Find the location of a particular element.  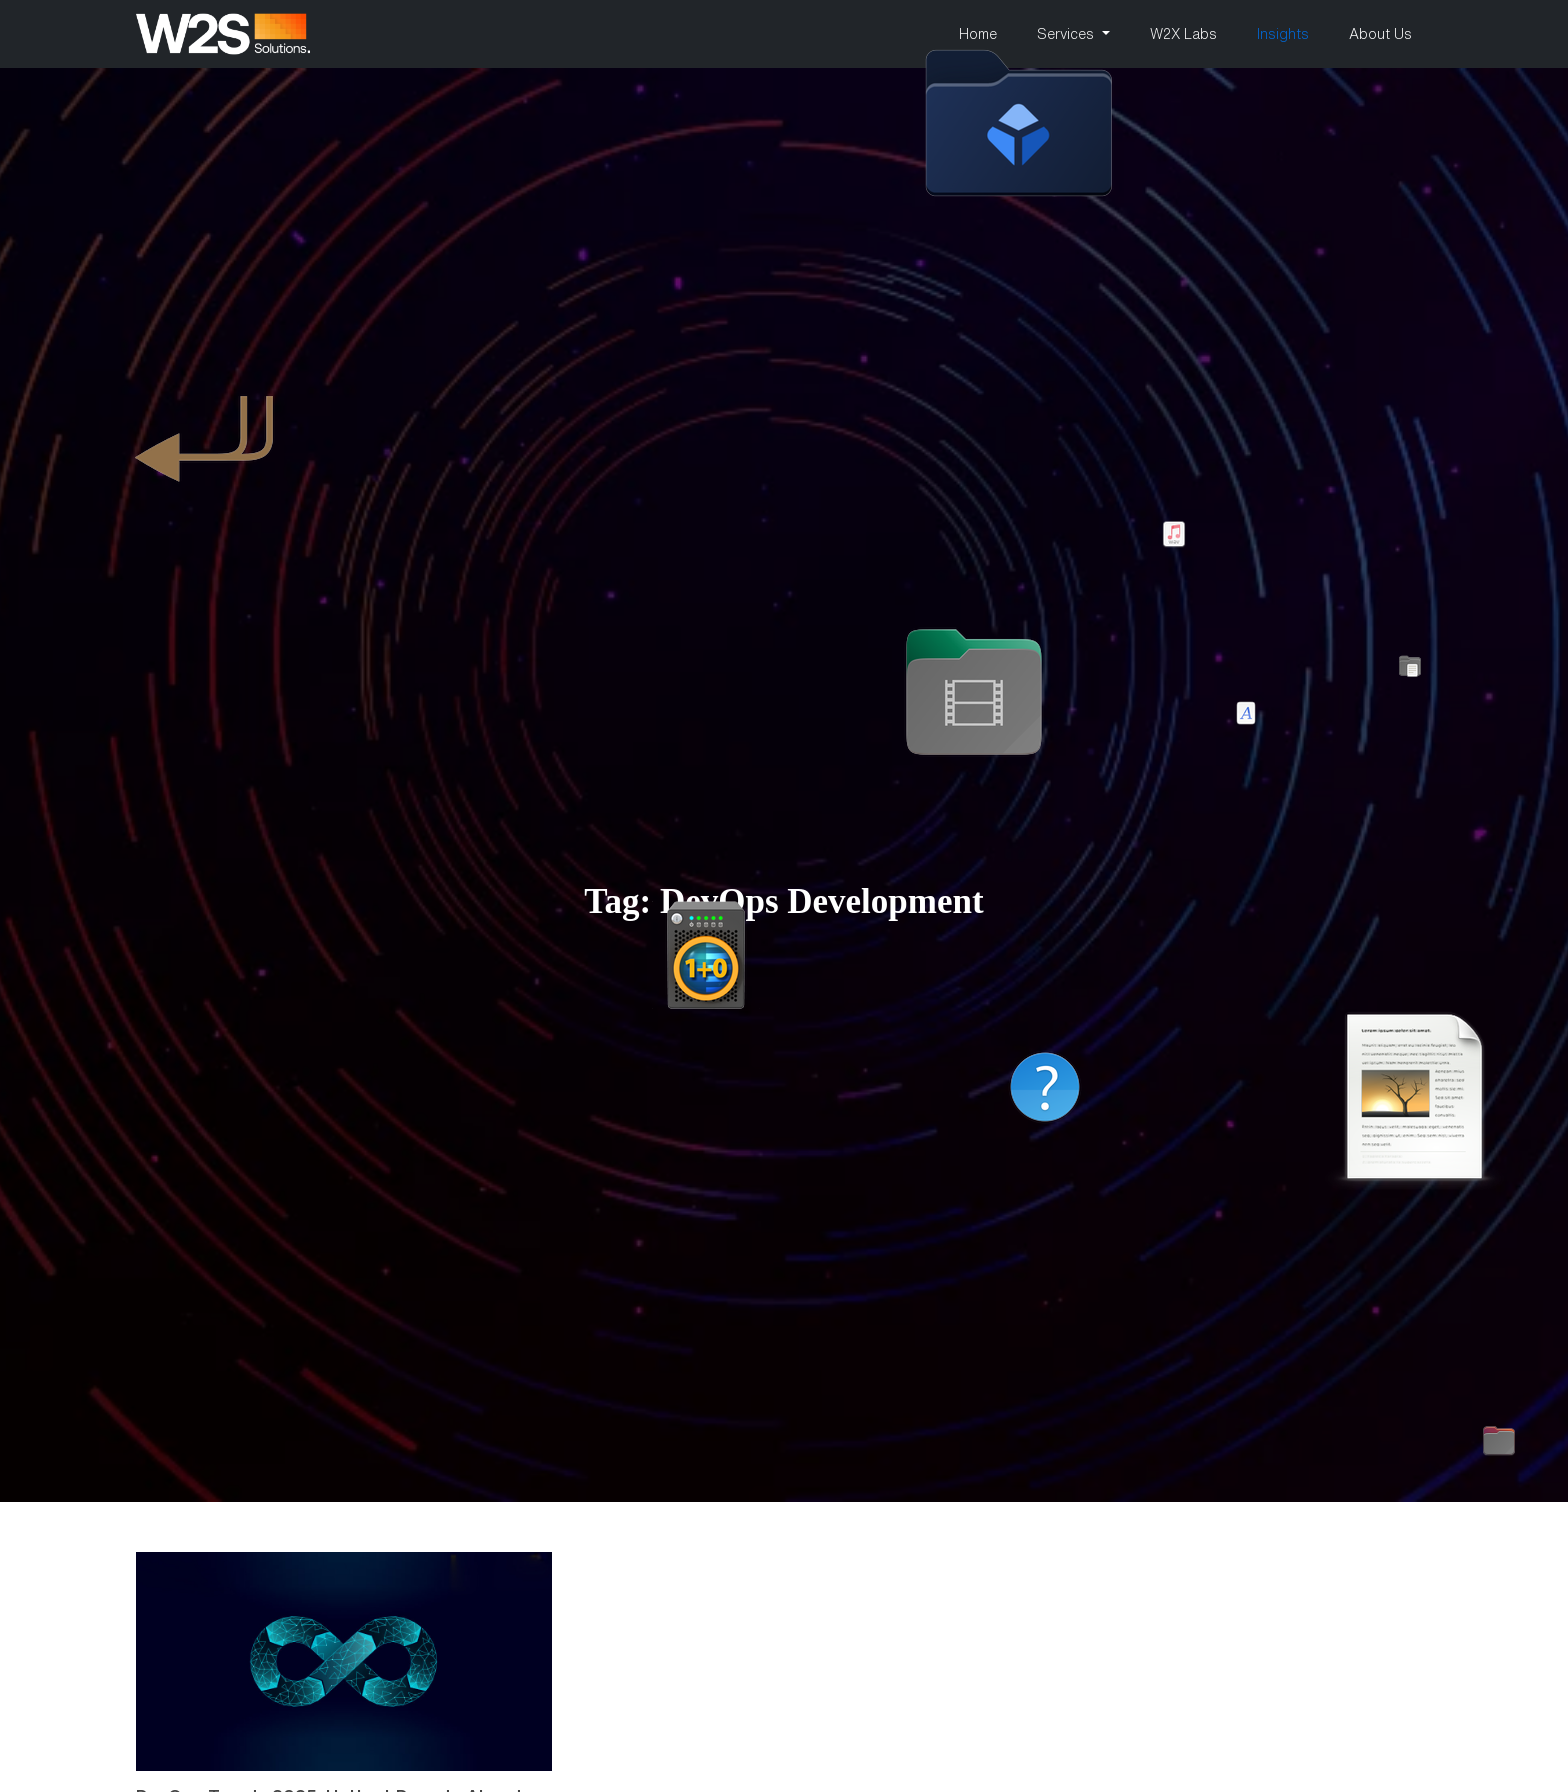

open your videos folder is located at coordinates (974, 692).